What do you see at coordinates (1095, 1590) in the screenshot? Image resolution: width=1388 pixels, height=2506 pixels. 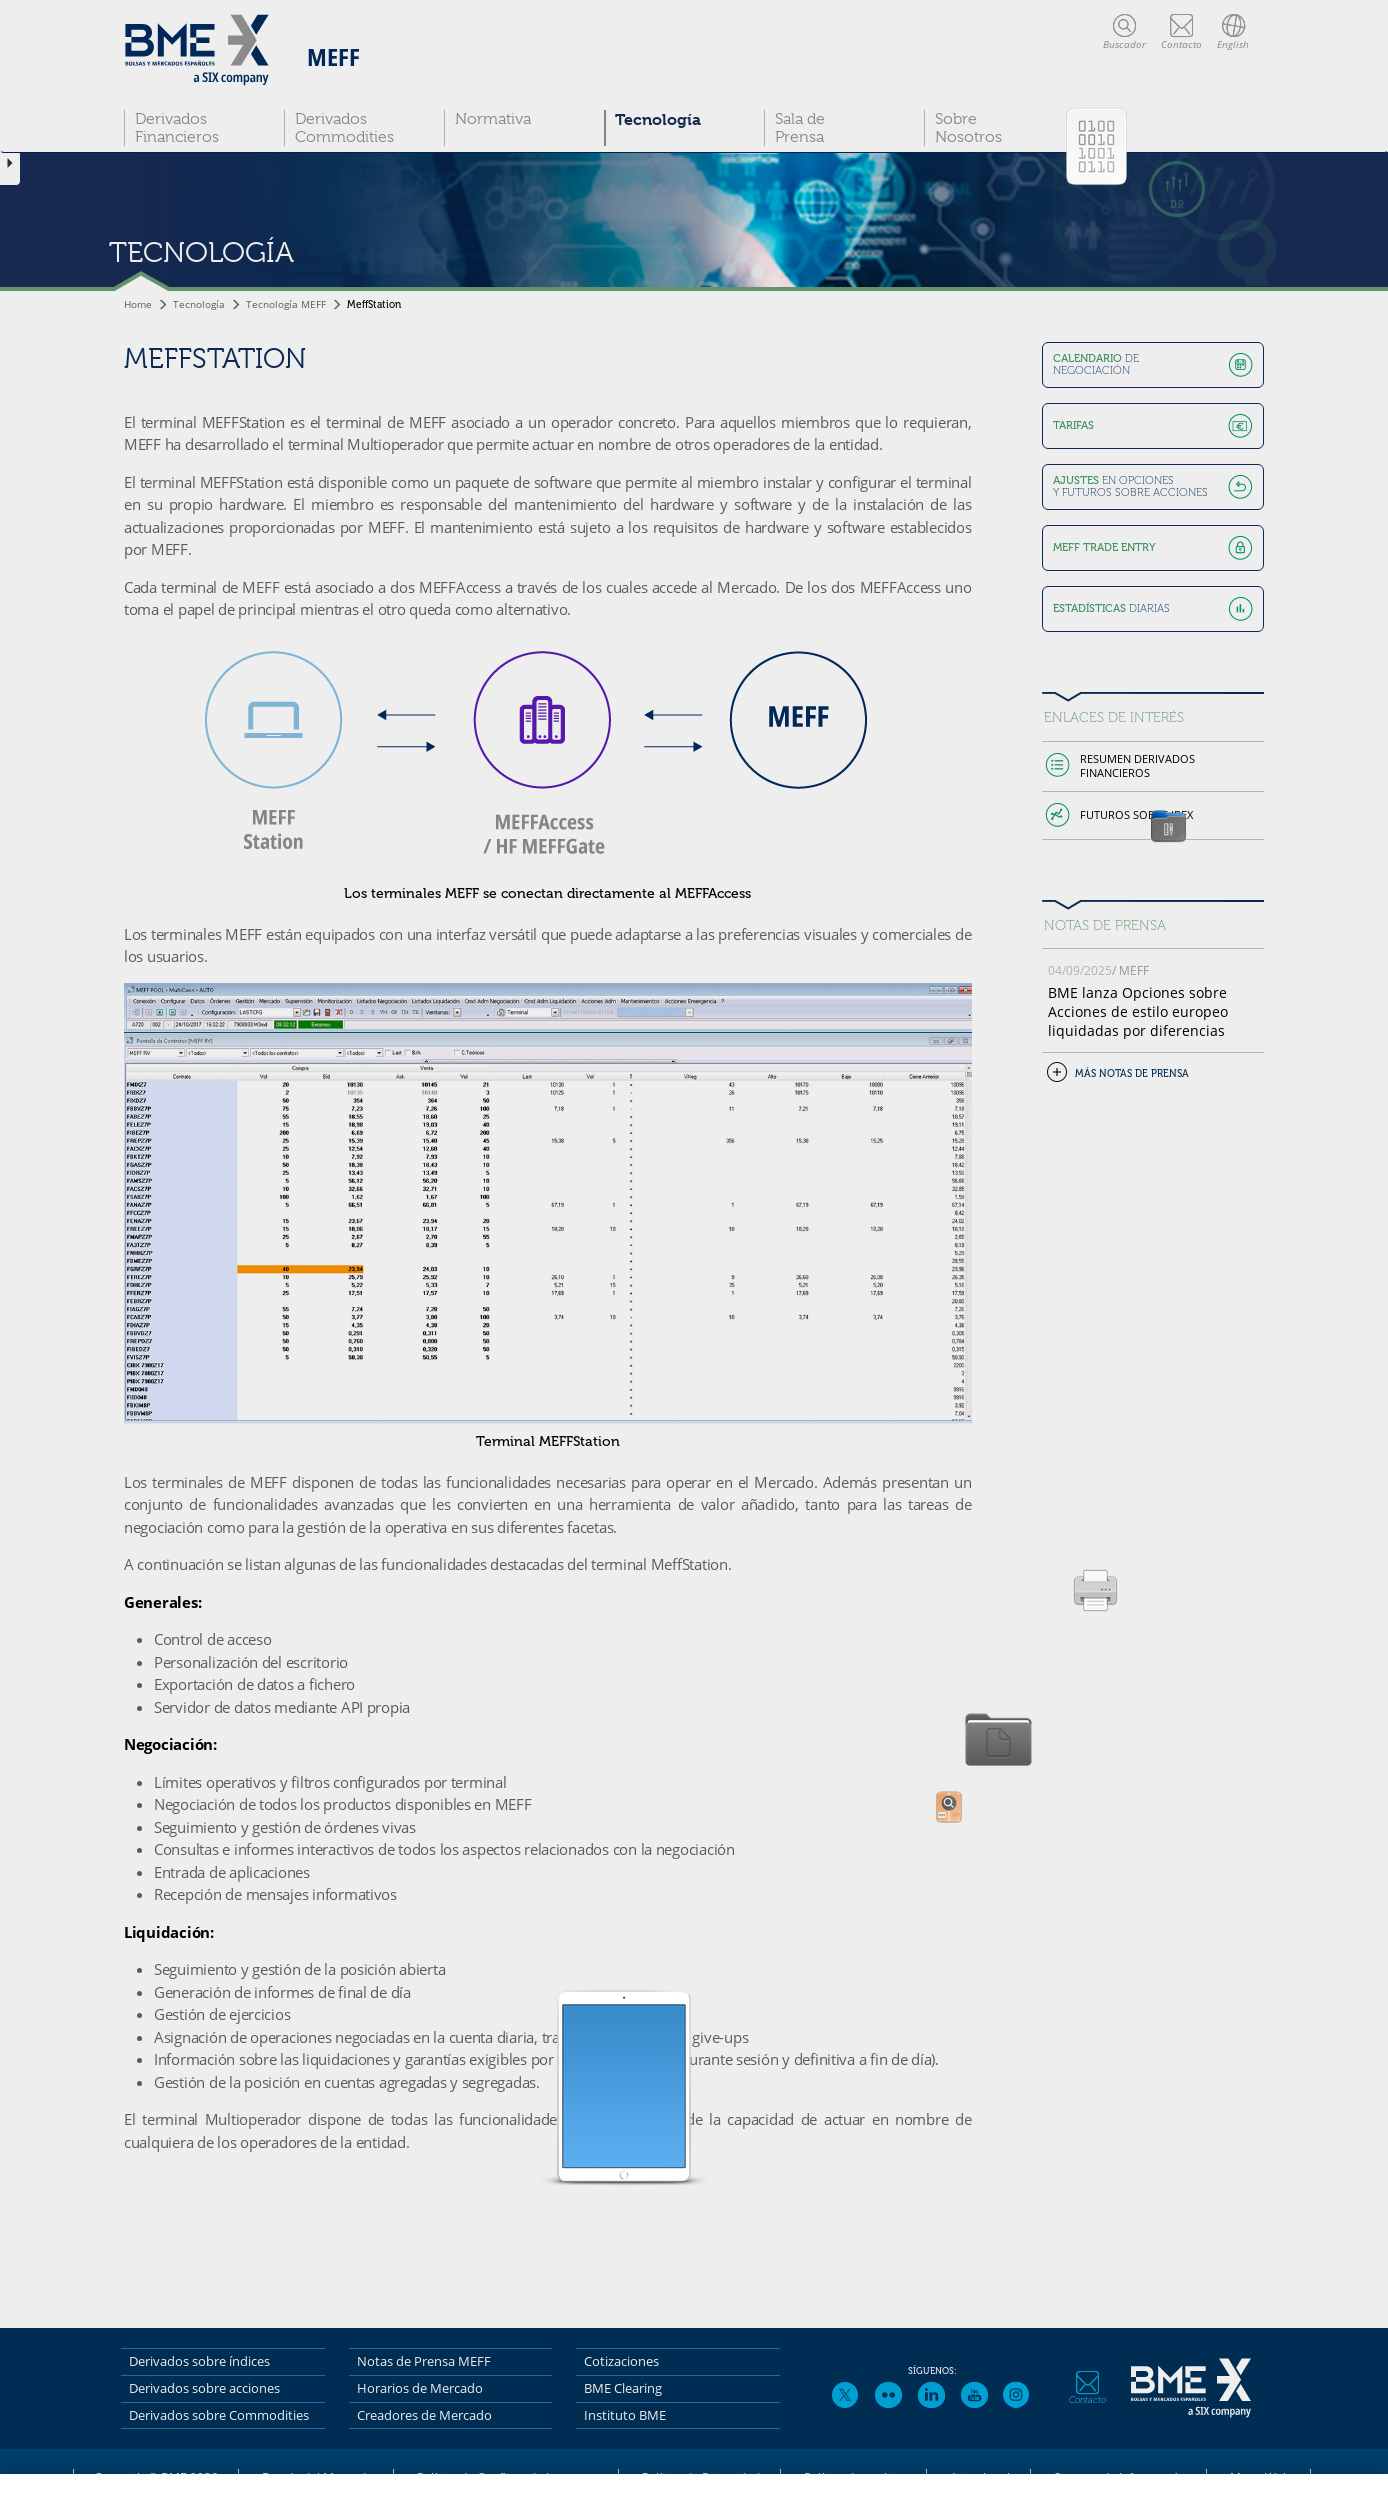 I see `print the current document` at bounding box center [1095, 1590].